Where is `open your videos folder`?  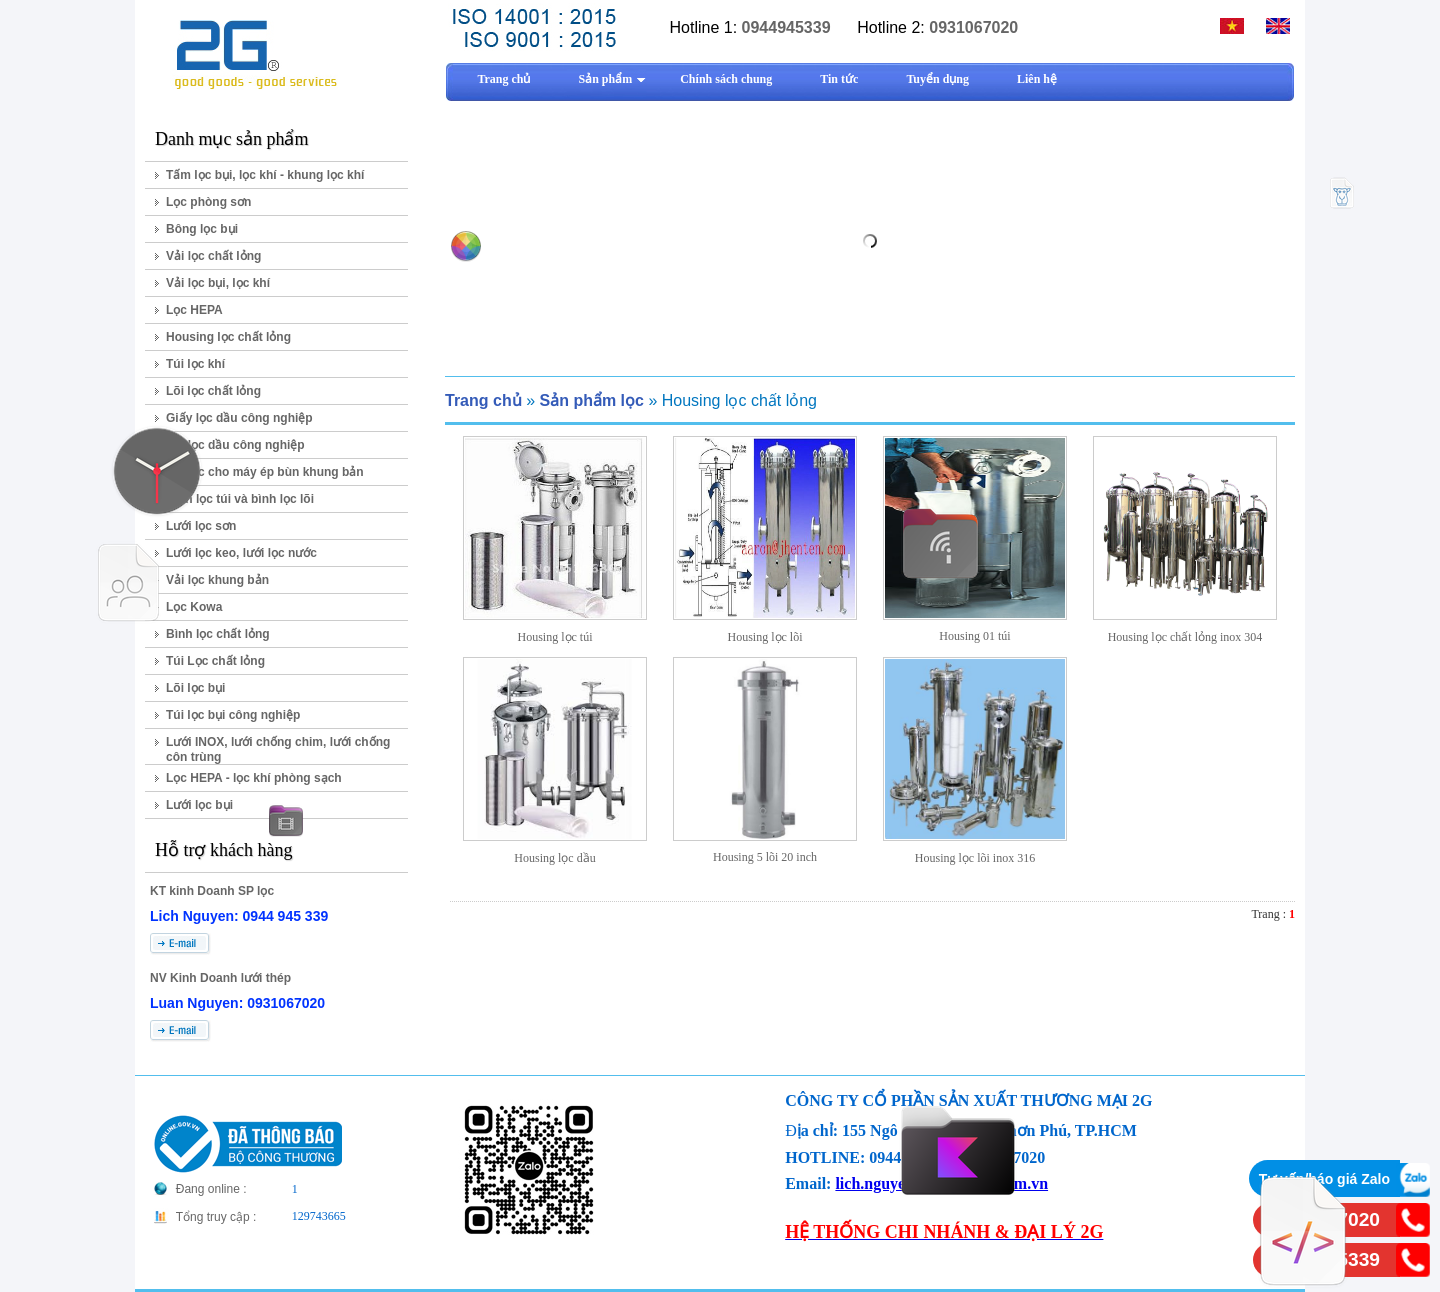 open your videos folder is located at coordinates (286, 820).